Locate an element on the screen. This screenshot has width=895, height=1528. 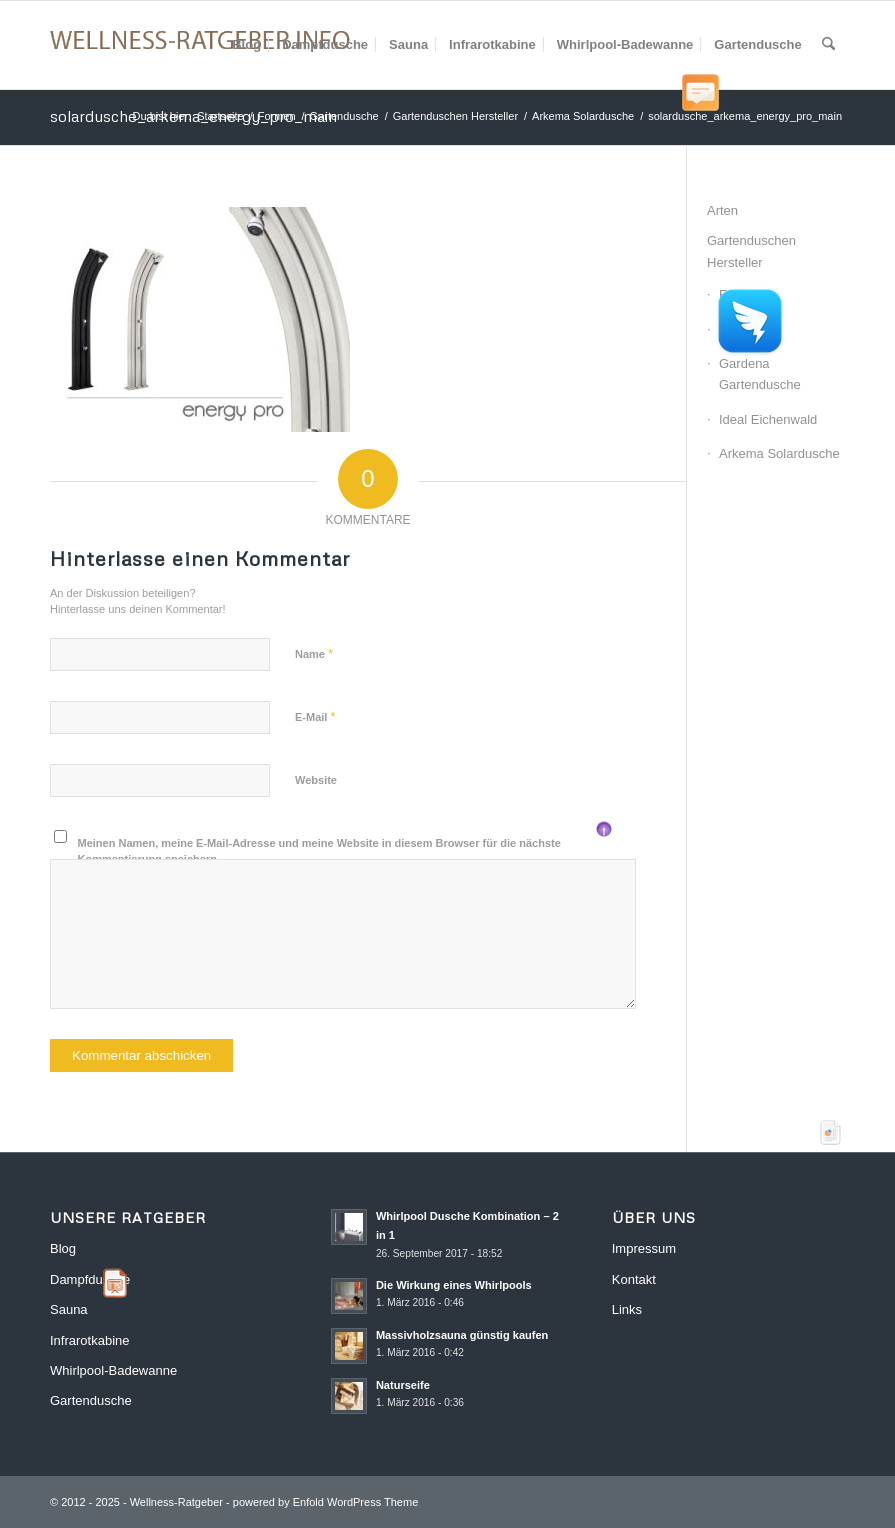
open dingtalk messaging app is located at coordinates (750, 321).